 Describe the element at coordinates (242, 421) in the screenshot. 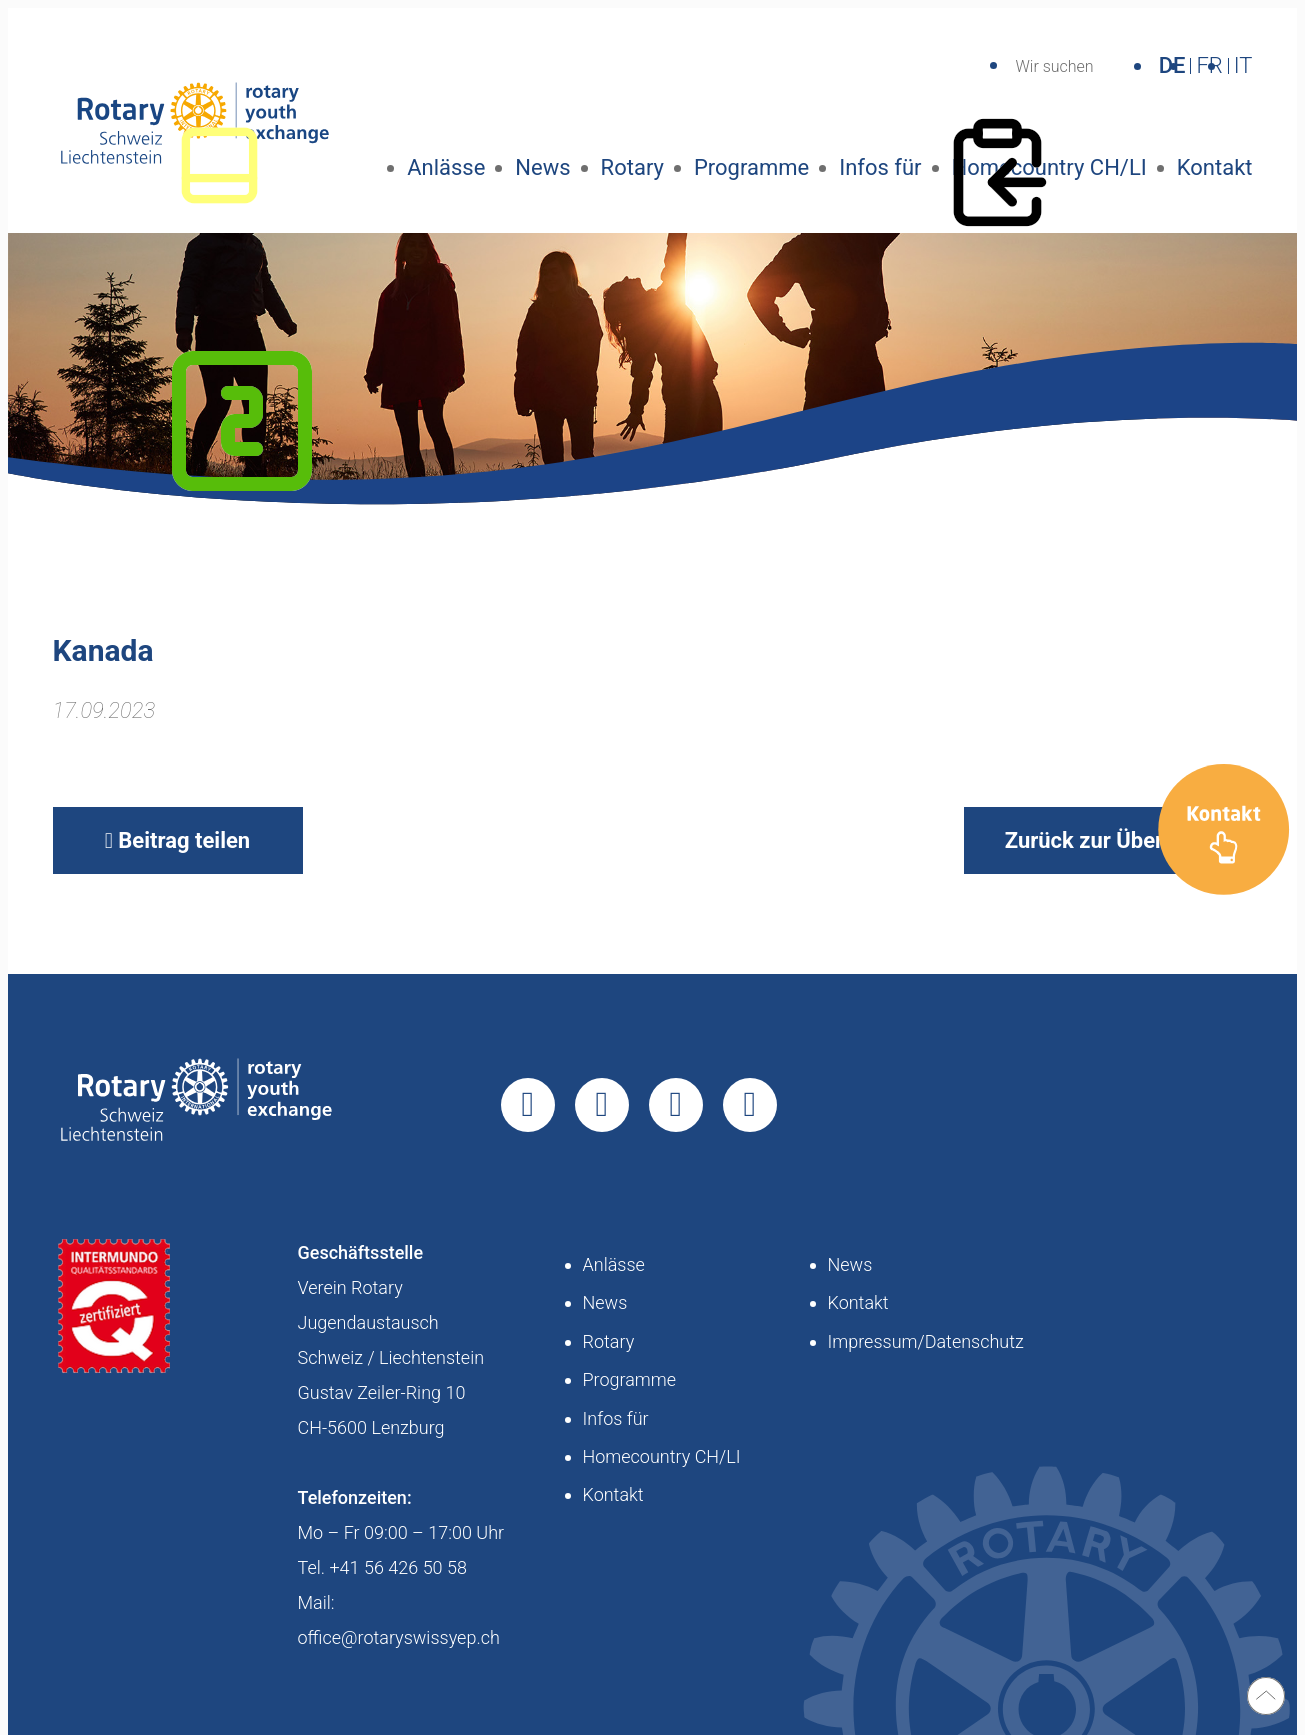

I see `indicates step 2 in a multi-step process` at that location.